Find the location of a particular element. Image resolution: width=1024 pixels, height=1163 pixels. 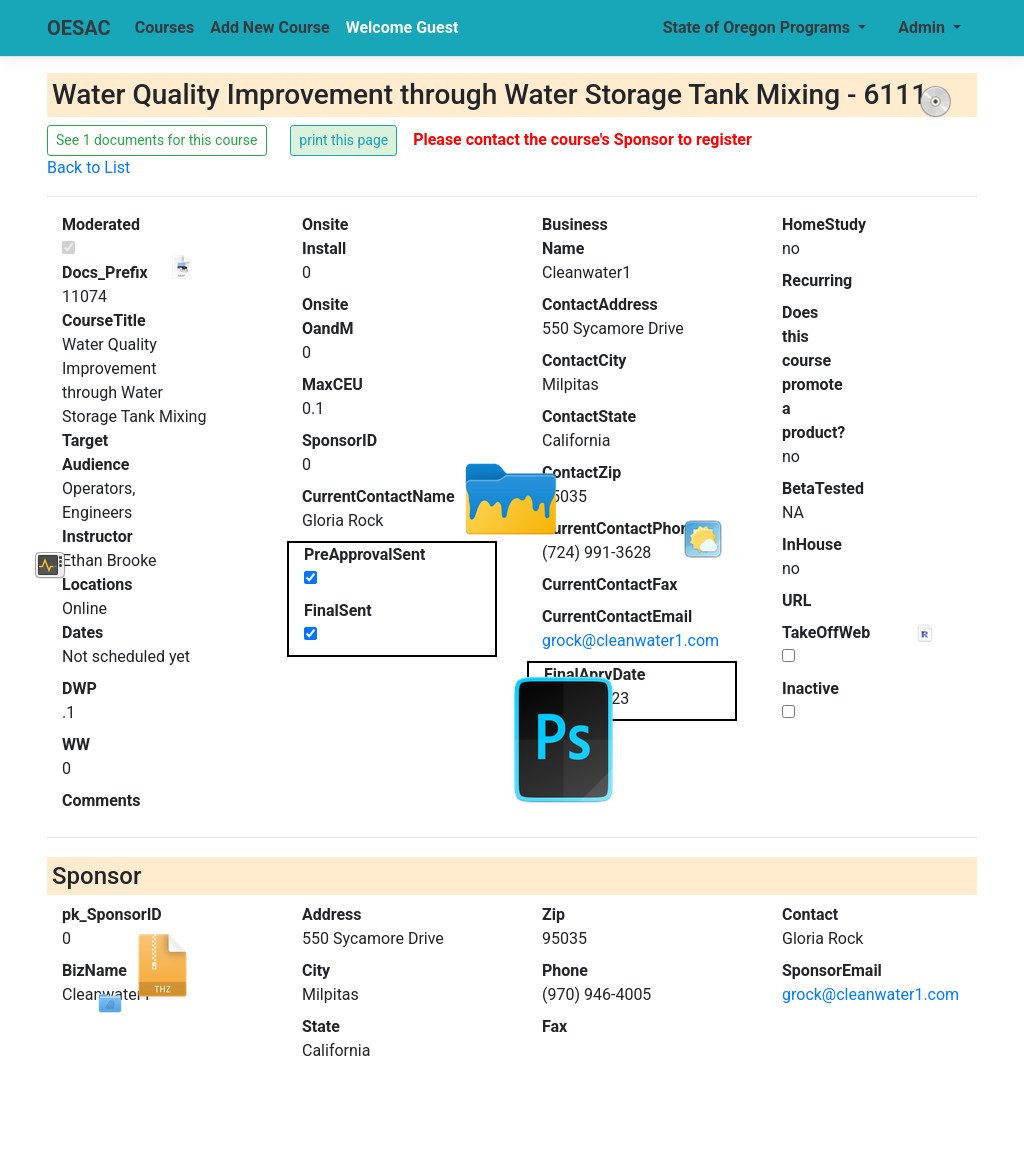

a compressed THZ archive file is located at coordinates (162, 966).